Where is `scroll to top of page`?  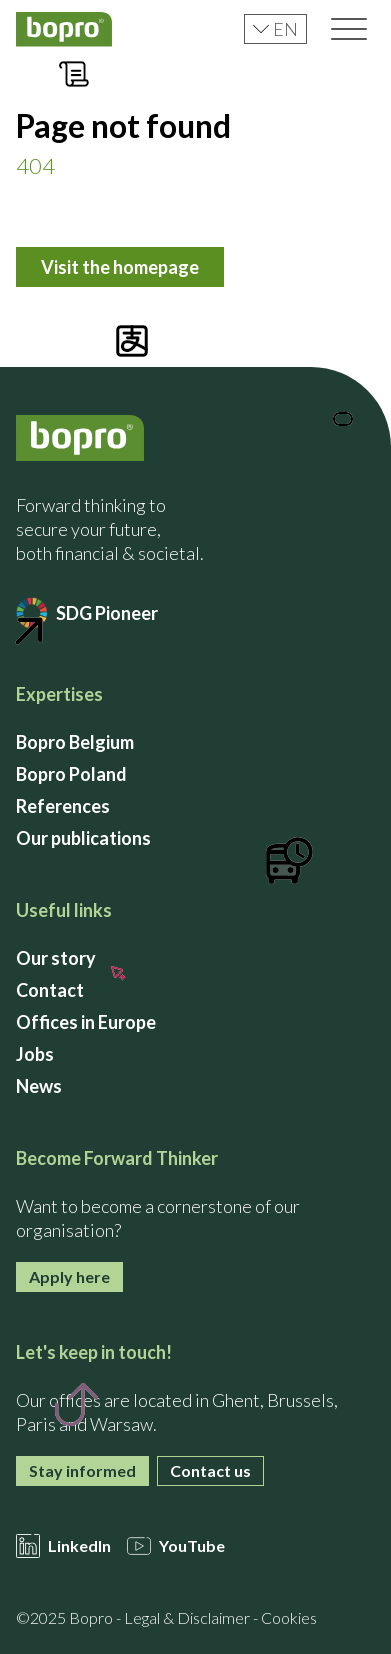
scroll to top of page is located at coordinates (117, 972).